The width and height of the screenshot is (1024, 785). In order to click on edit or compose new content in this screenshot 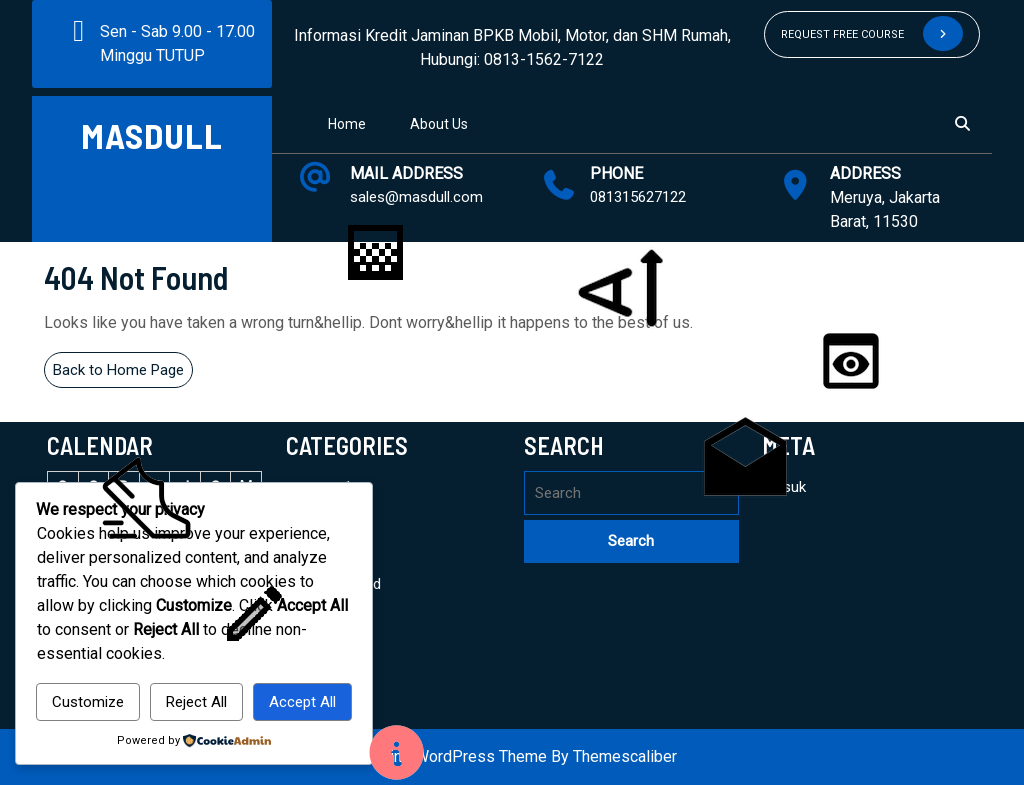, I will do `click(254, 613)`.